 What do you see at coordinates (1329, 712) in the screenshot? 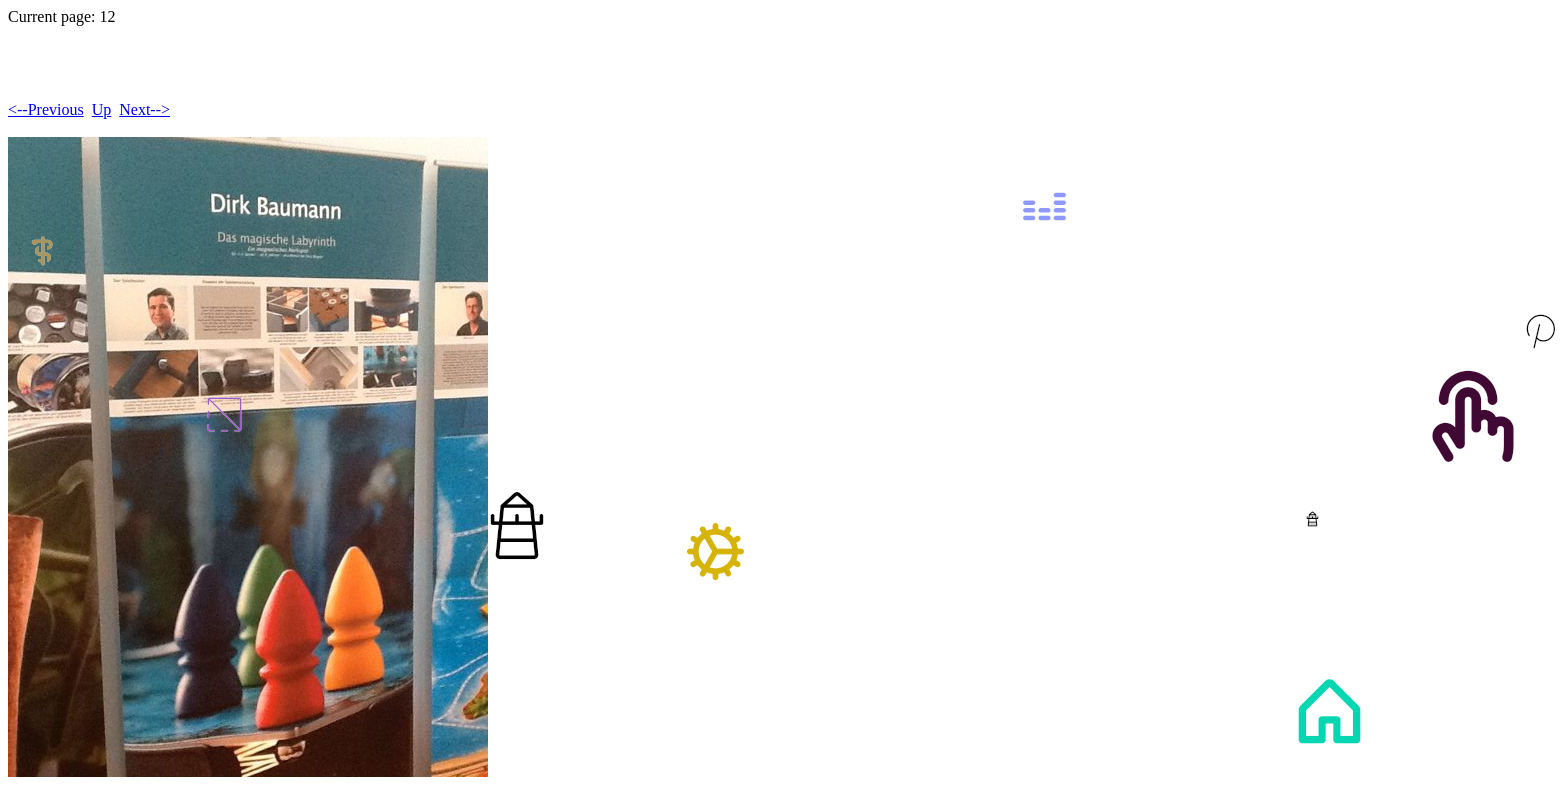
I see `navigate to home screen` at bounding box center [1329, 712].